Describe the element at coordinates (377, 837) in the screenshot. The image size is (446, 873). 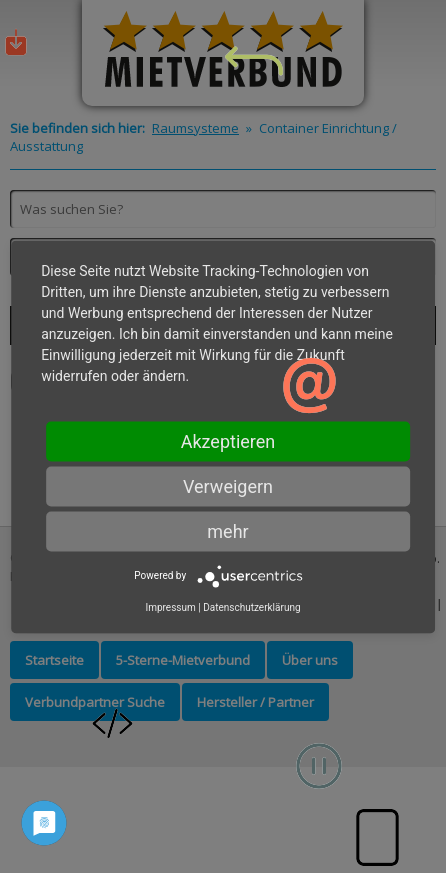
I see `switch to tablet view` at that location.